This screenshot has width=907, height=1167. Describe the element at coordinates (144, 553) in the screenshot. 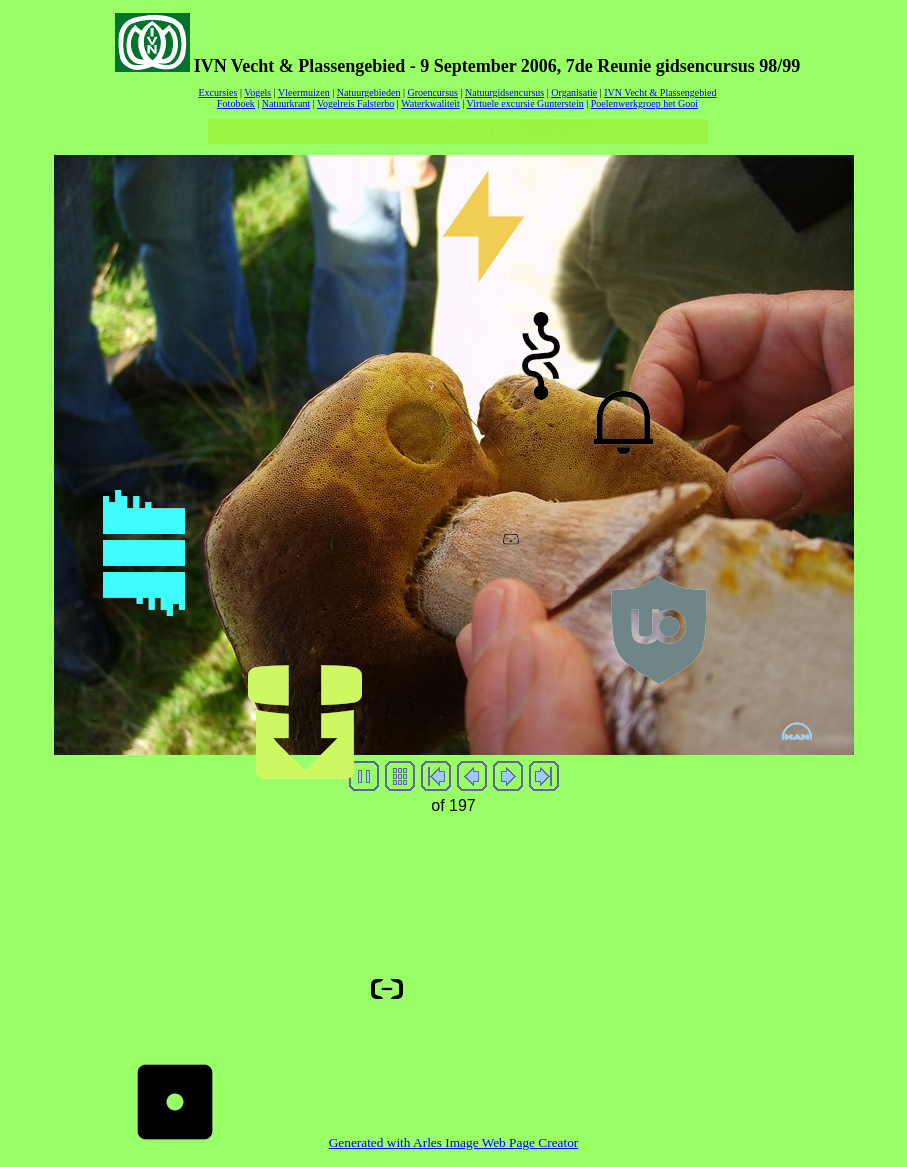

I see `RxDB database logo` at that location.